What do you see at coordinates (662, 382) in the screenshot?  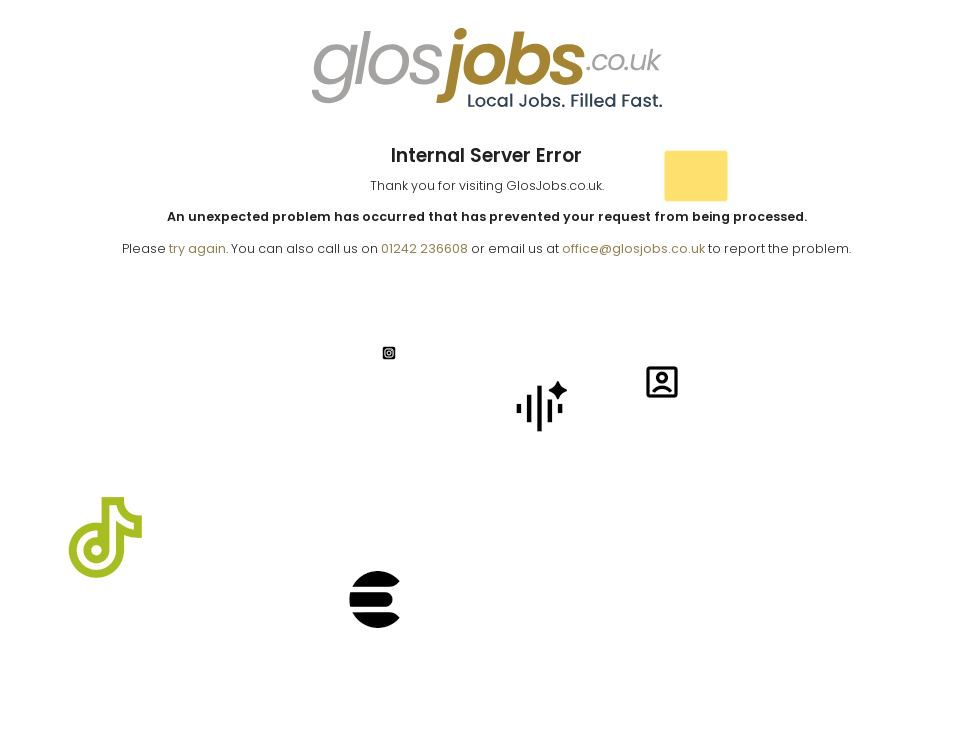 I see `view account profile` at bounding box center [662, 382].